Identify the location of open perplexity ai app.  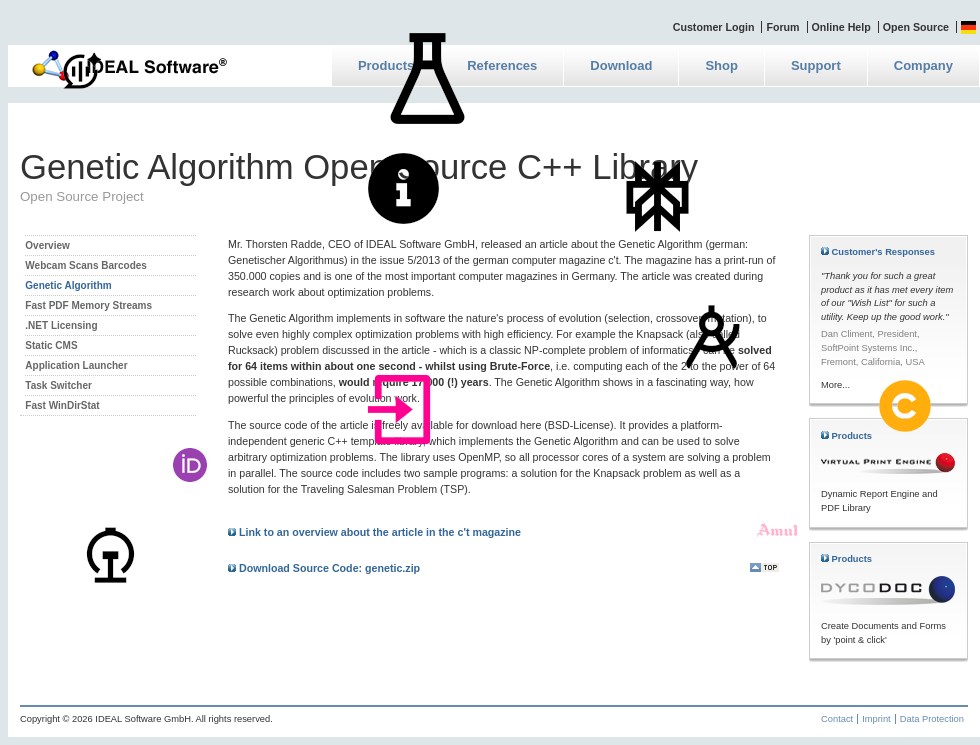
(657, 196).